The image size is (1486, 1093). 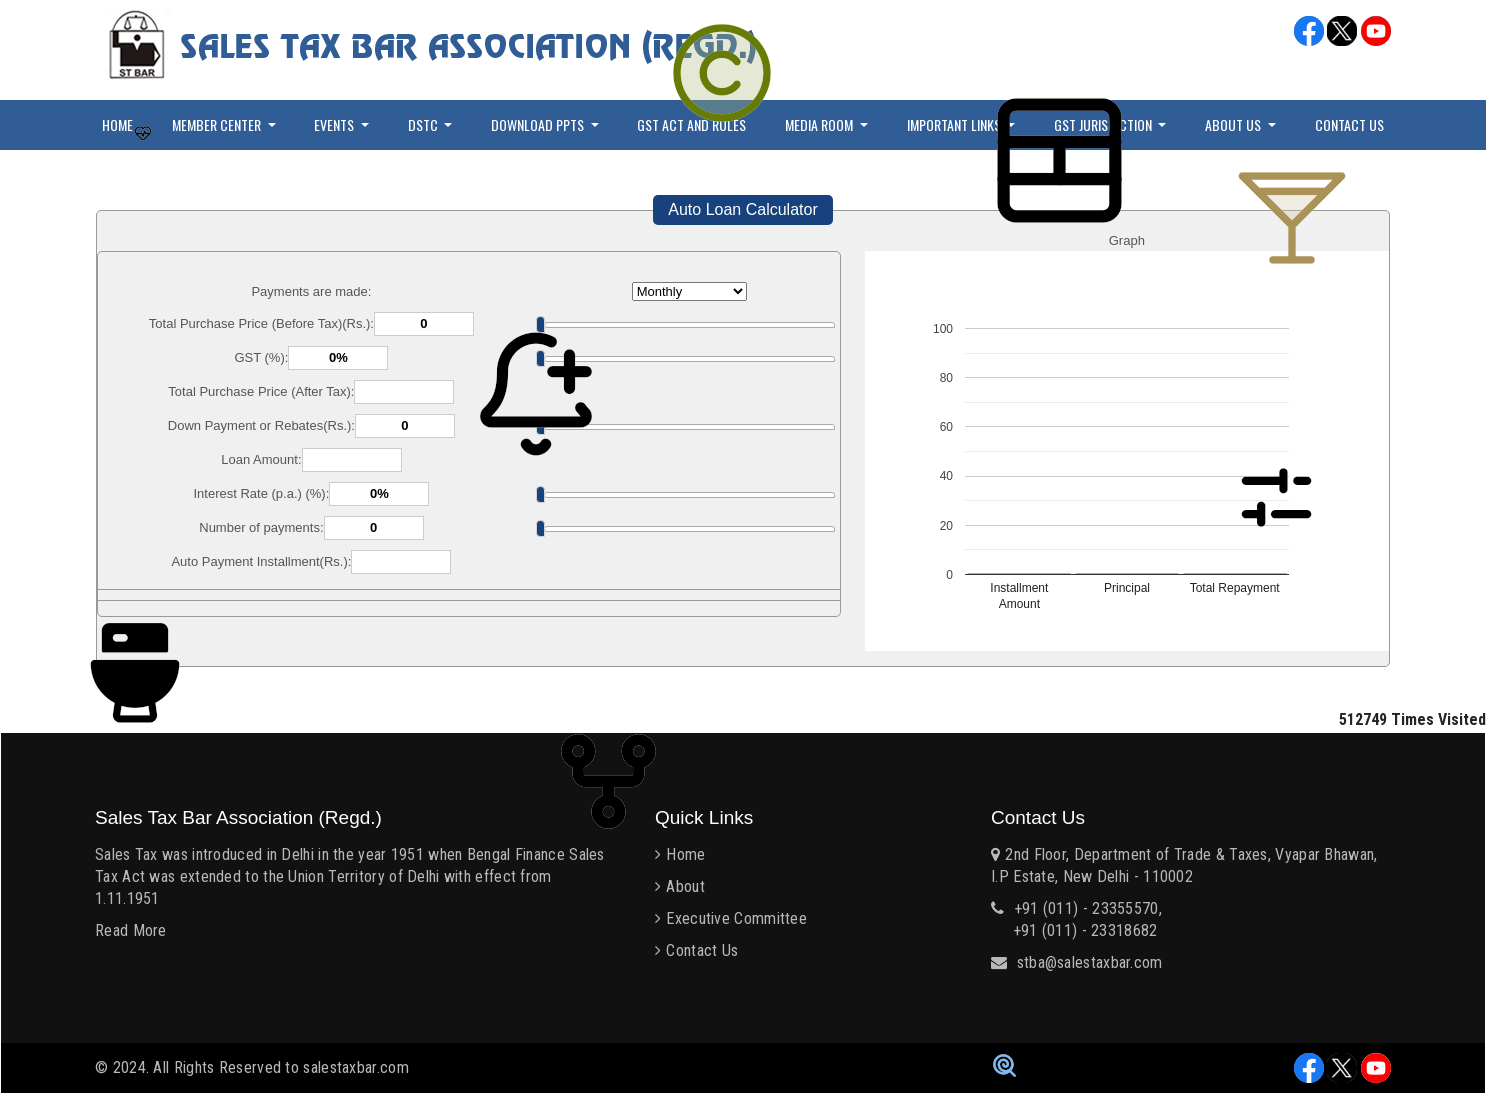 What do you see at coordinates (1292, 218) in the screenshot?
I see `browse cocktail or drink recipes` at bounding box center [1292, 218].